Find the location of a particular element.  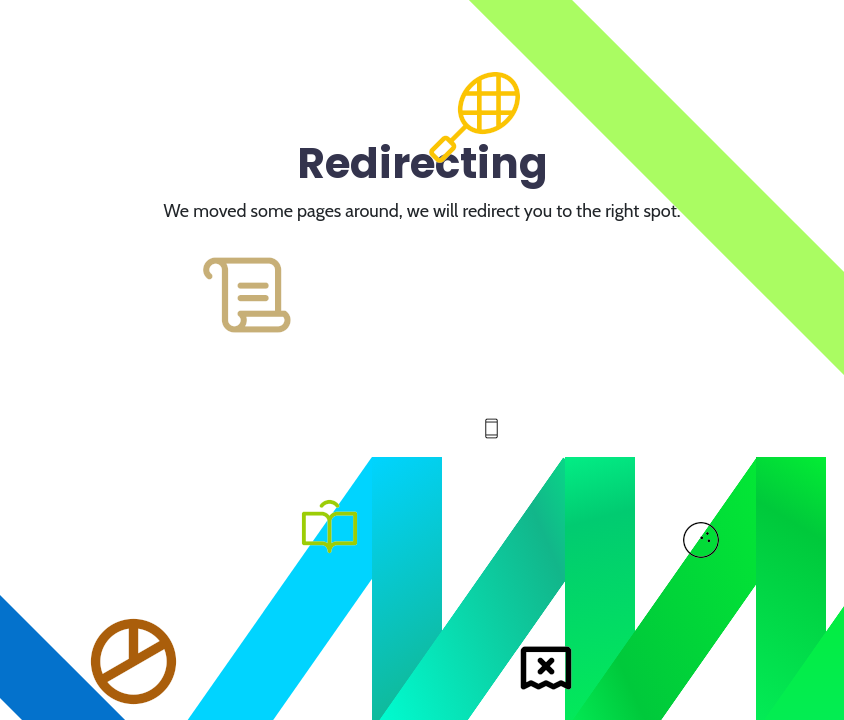

access tennis or racquet sports features is located at coordinates (473, 119).